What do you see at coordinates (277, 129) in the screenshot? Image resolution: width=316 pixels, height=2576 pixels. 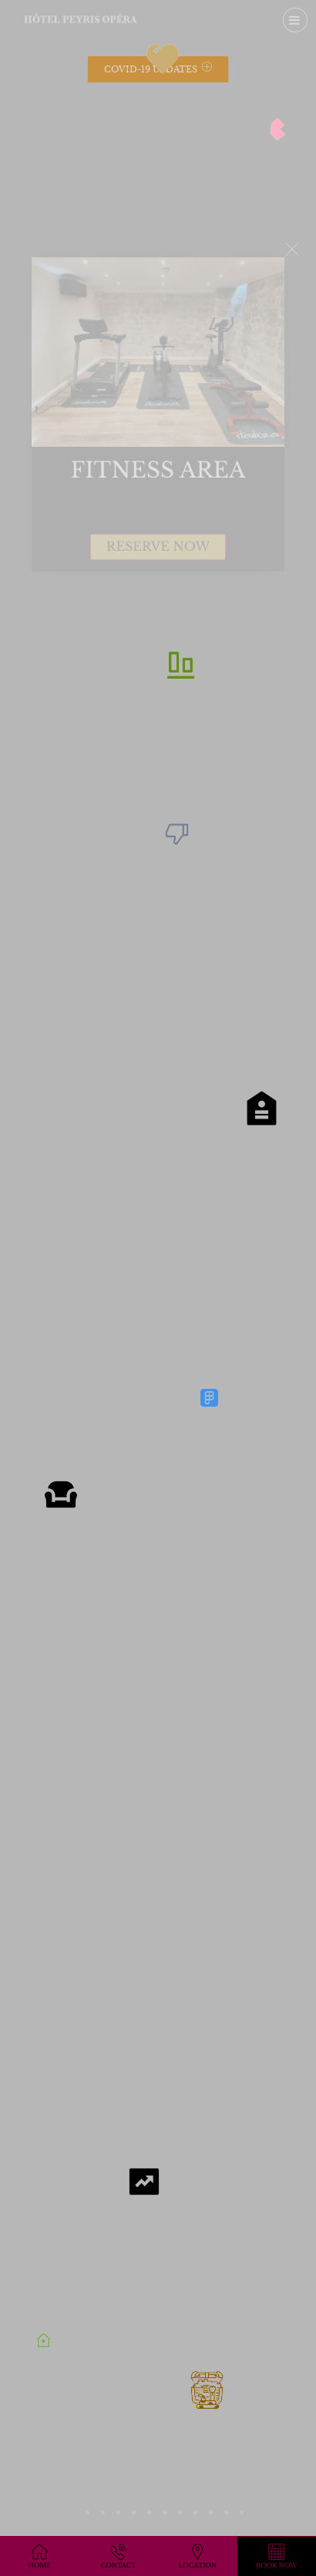 I see `bulma CSS framework logo` at bounding box center [277, 129].